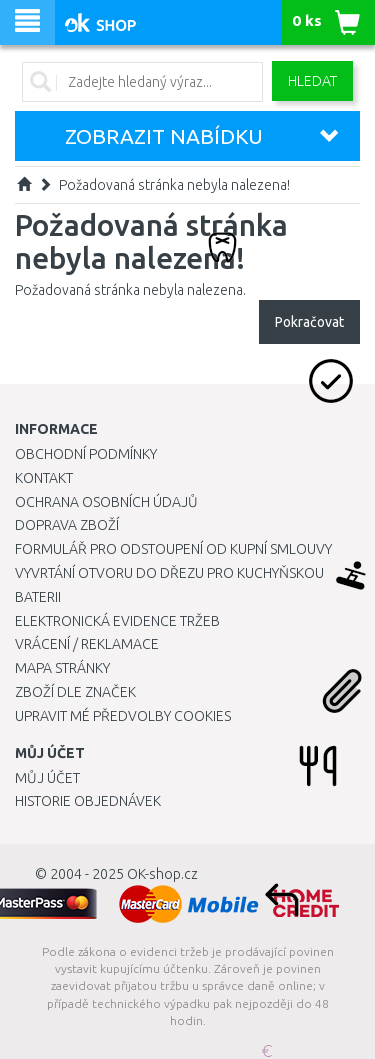  What do you see at coordinates (318, 766) in the screenshot?
I see `browse restaurants or dining options` at bounding box center [318, 766].